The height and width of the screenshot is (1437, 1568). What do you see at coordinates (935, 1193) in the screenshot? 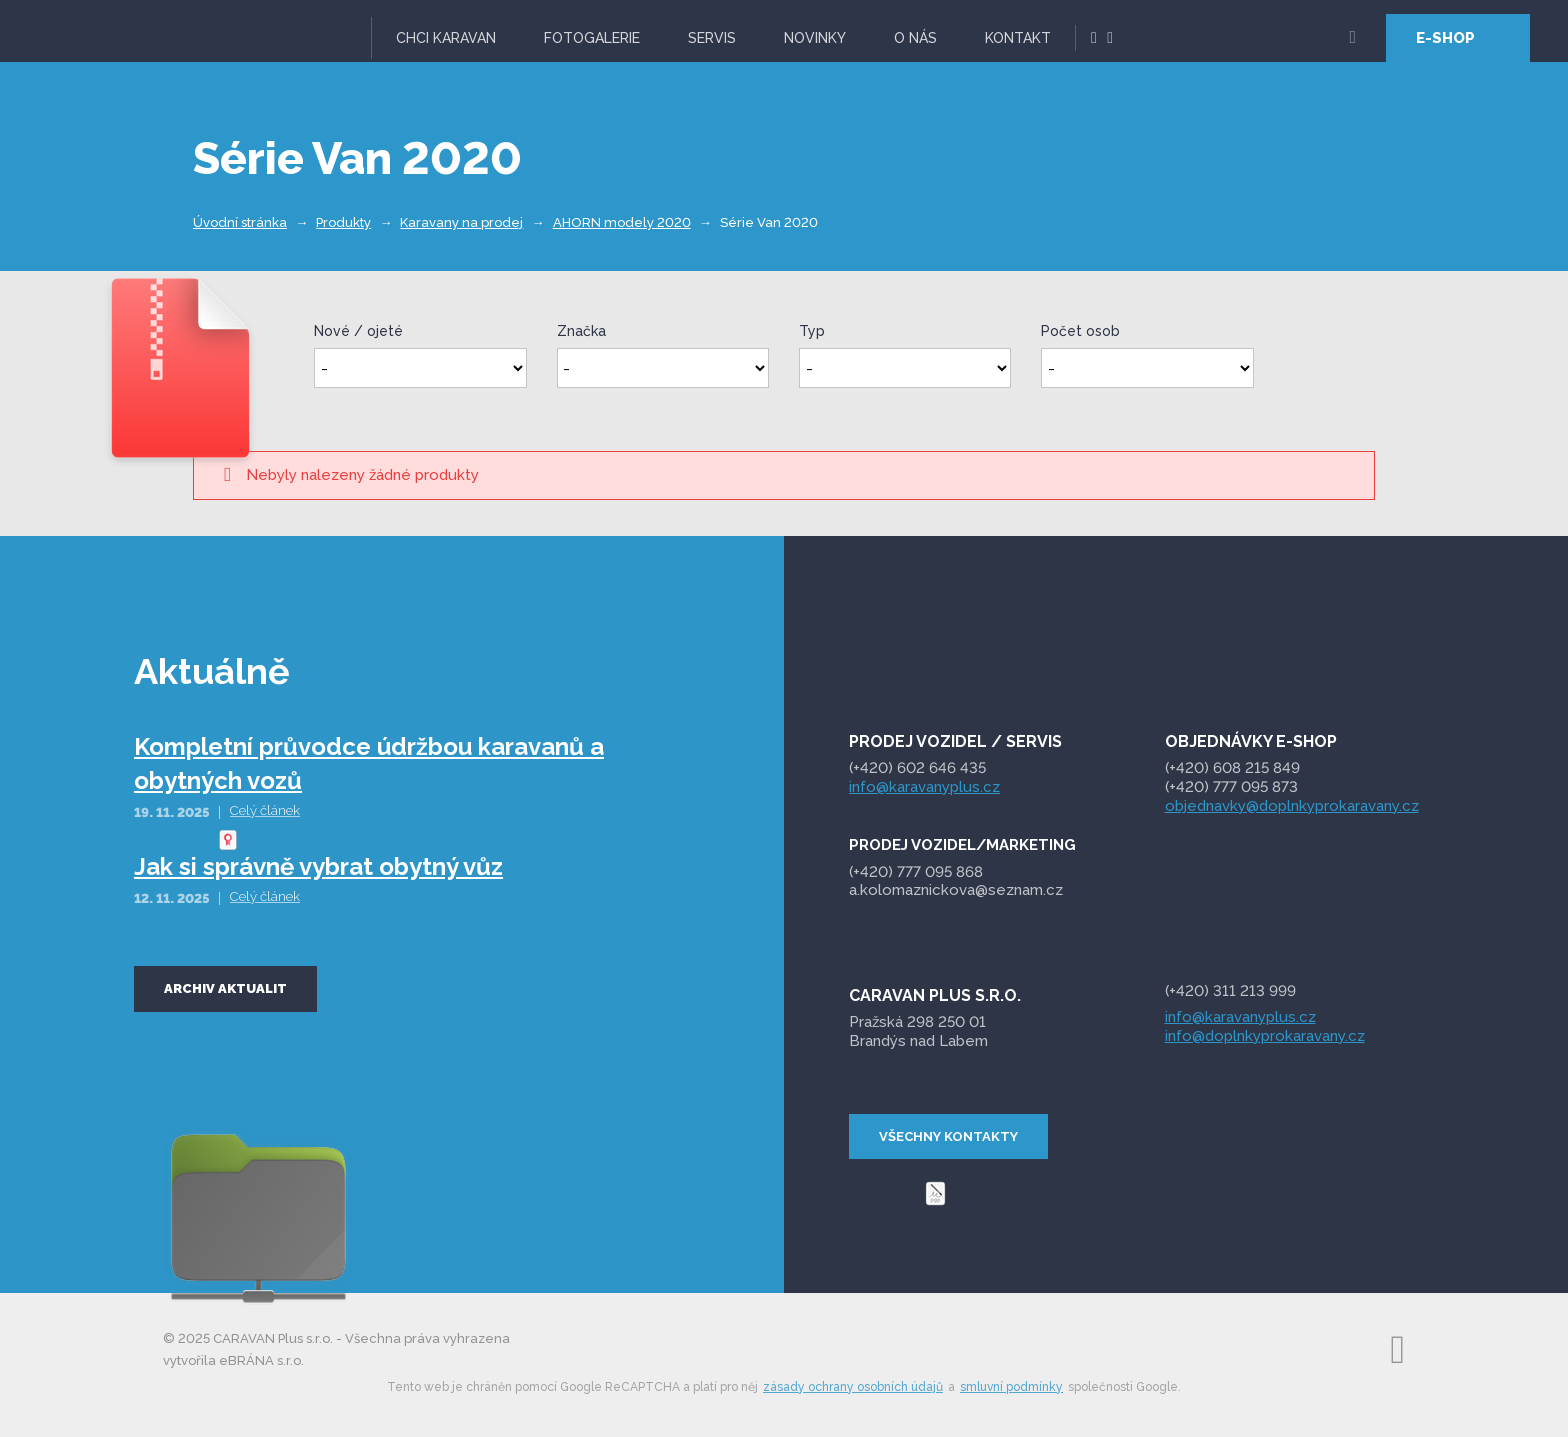
I see `a PGP signature file for verifying authenticity` at bounding box center [935, 1193].